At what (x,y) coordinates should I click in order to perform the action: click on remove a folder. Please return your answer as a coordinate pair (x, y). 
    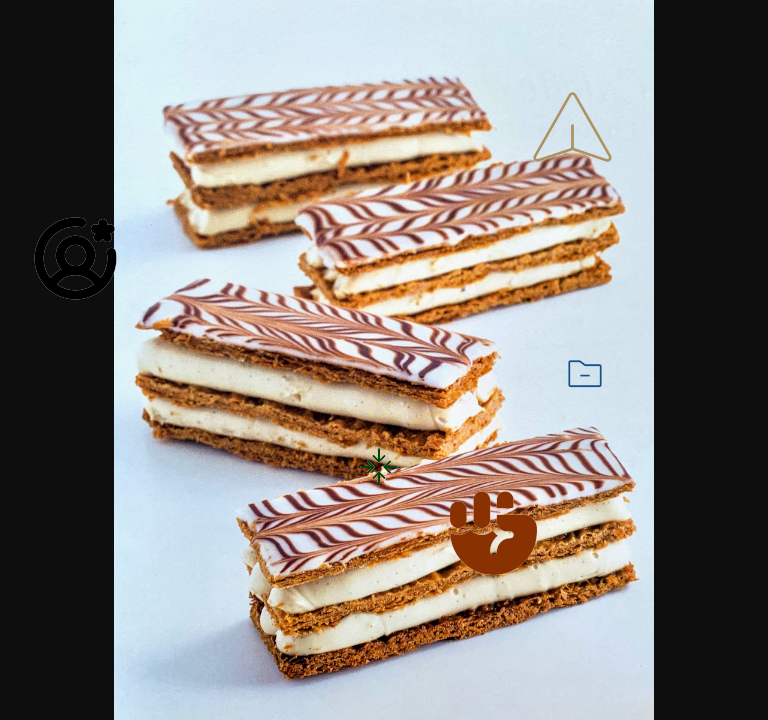
    Looking at the image, I should click on (585, 373).